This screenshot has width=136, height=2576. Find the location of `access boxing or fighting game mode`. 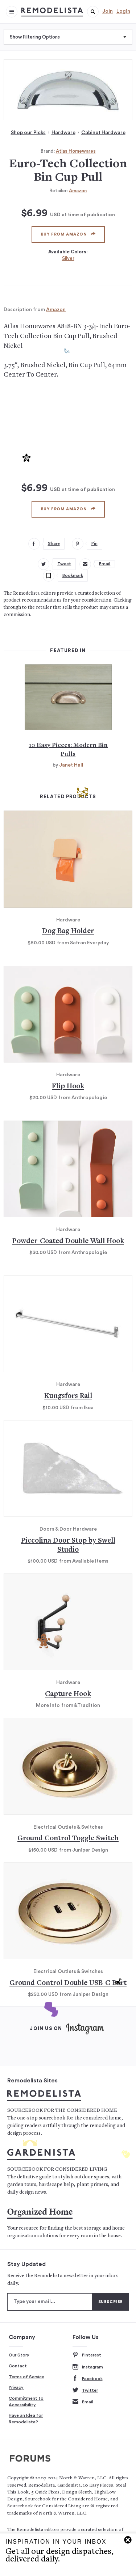

access boxing or fighting game mode is located at coordinates (125, 2154).